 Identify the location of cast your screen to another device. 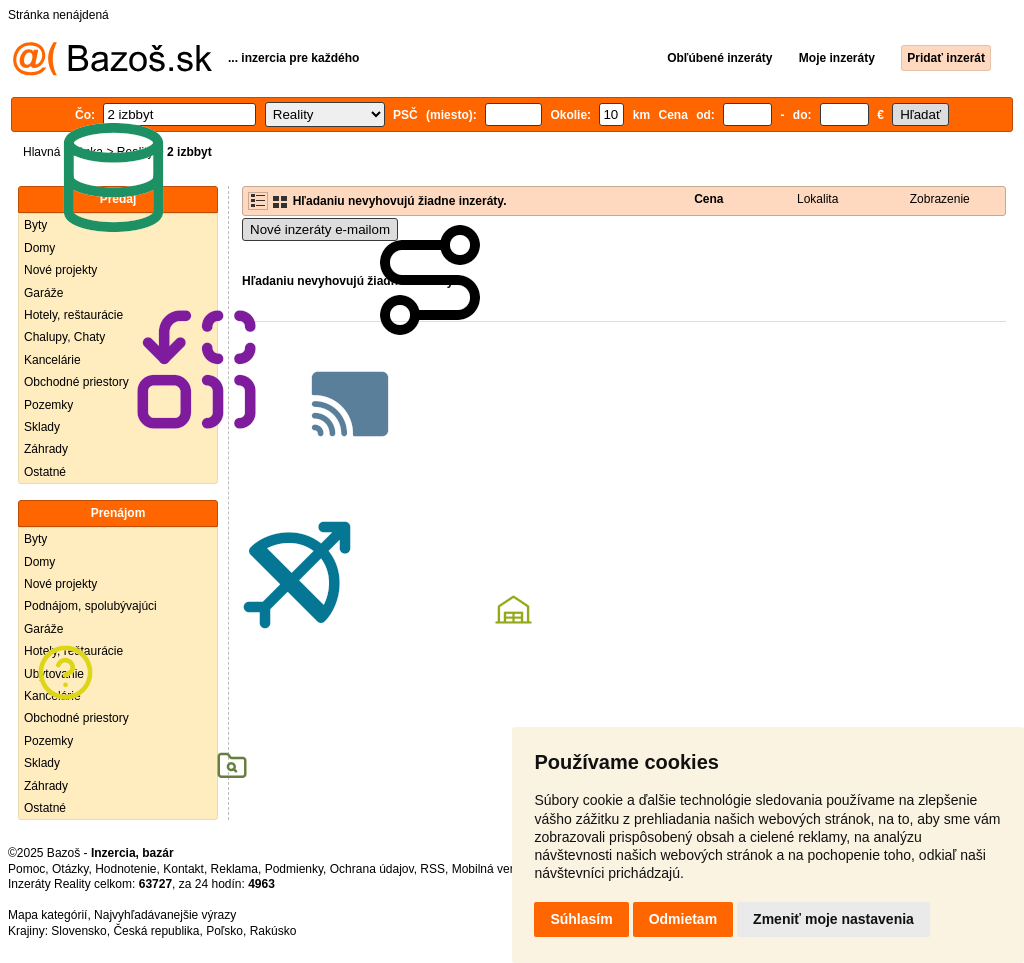
(350, 404).